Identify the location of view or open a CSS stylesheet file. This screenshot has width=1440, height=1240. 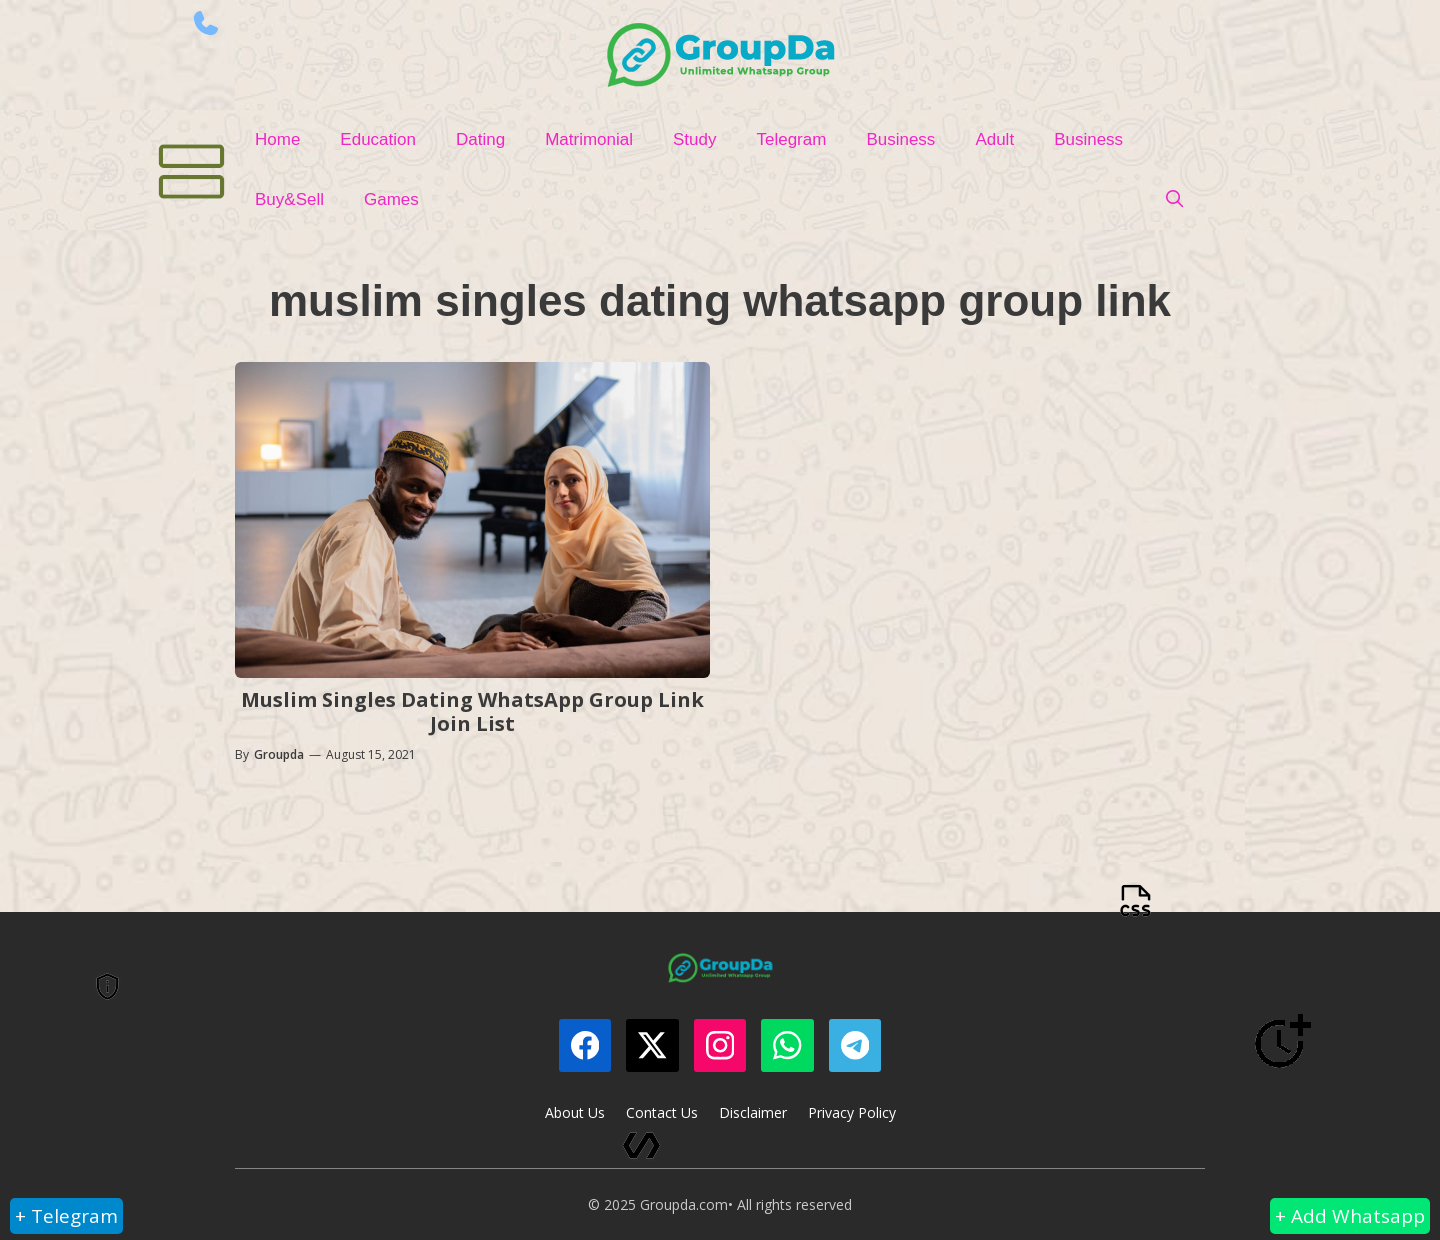
(1136, 902).